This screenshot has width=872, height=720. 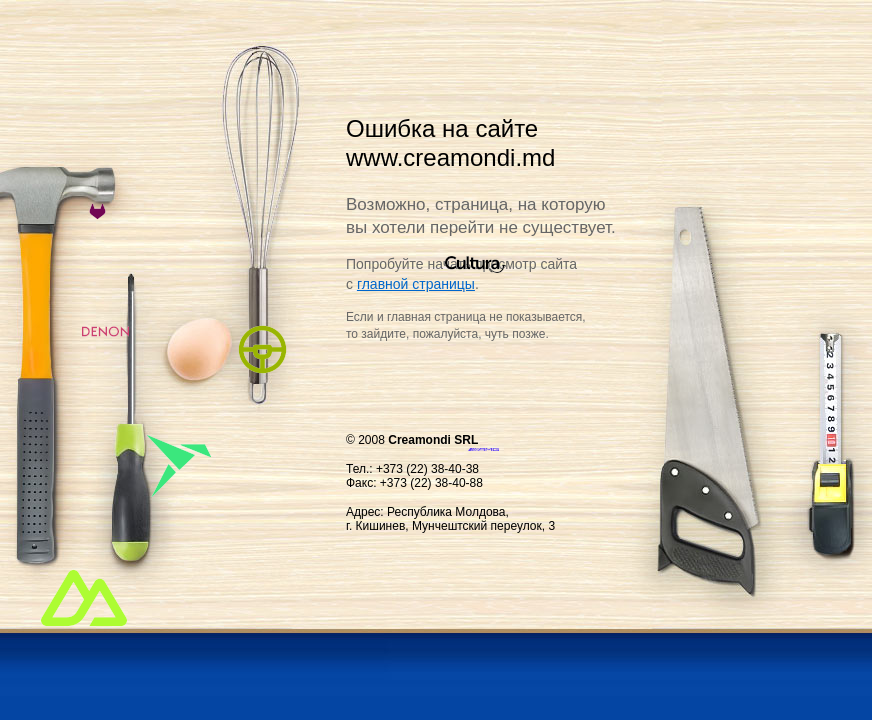 What do you see at coordinates (105, 331) in the screenshot?
I see `denon brand logo` at bounding box center [105, 331].